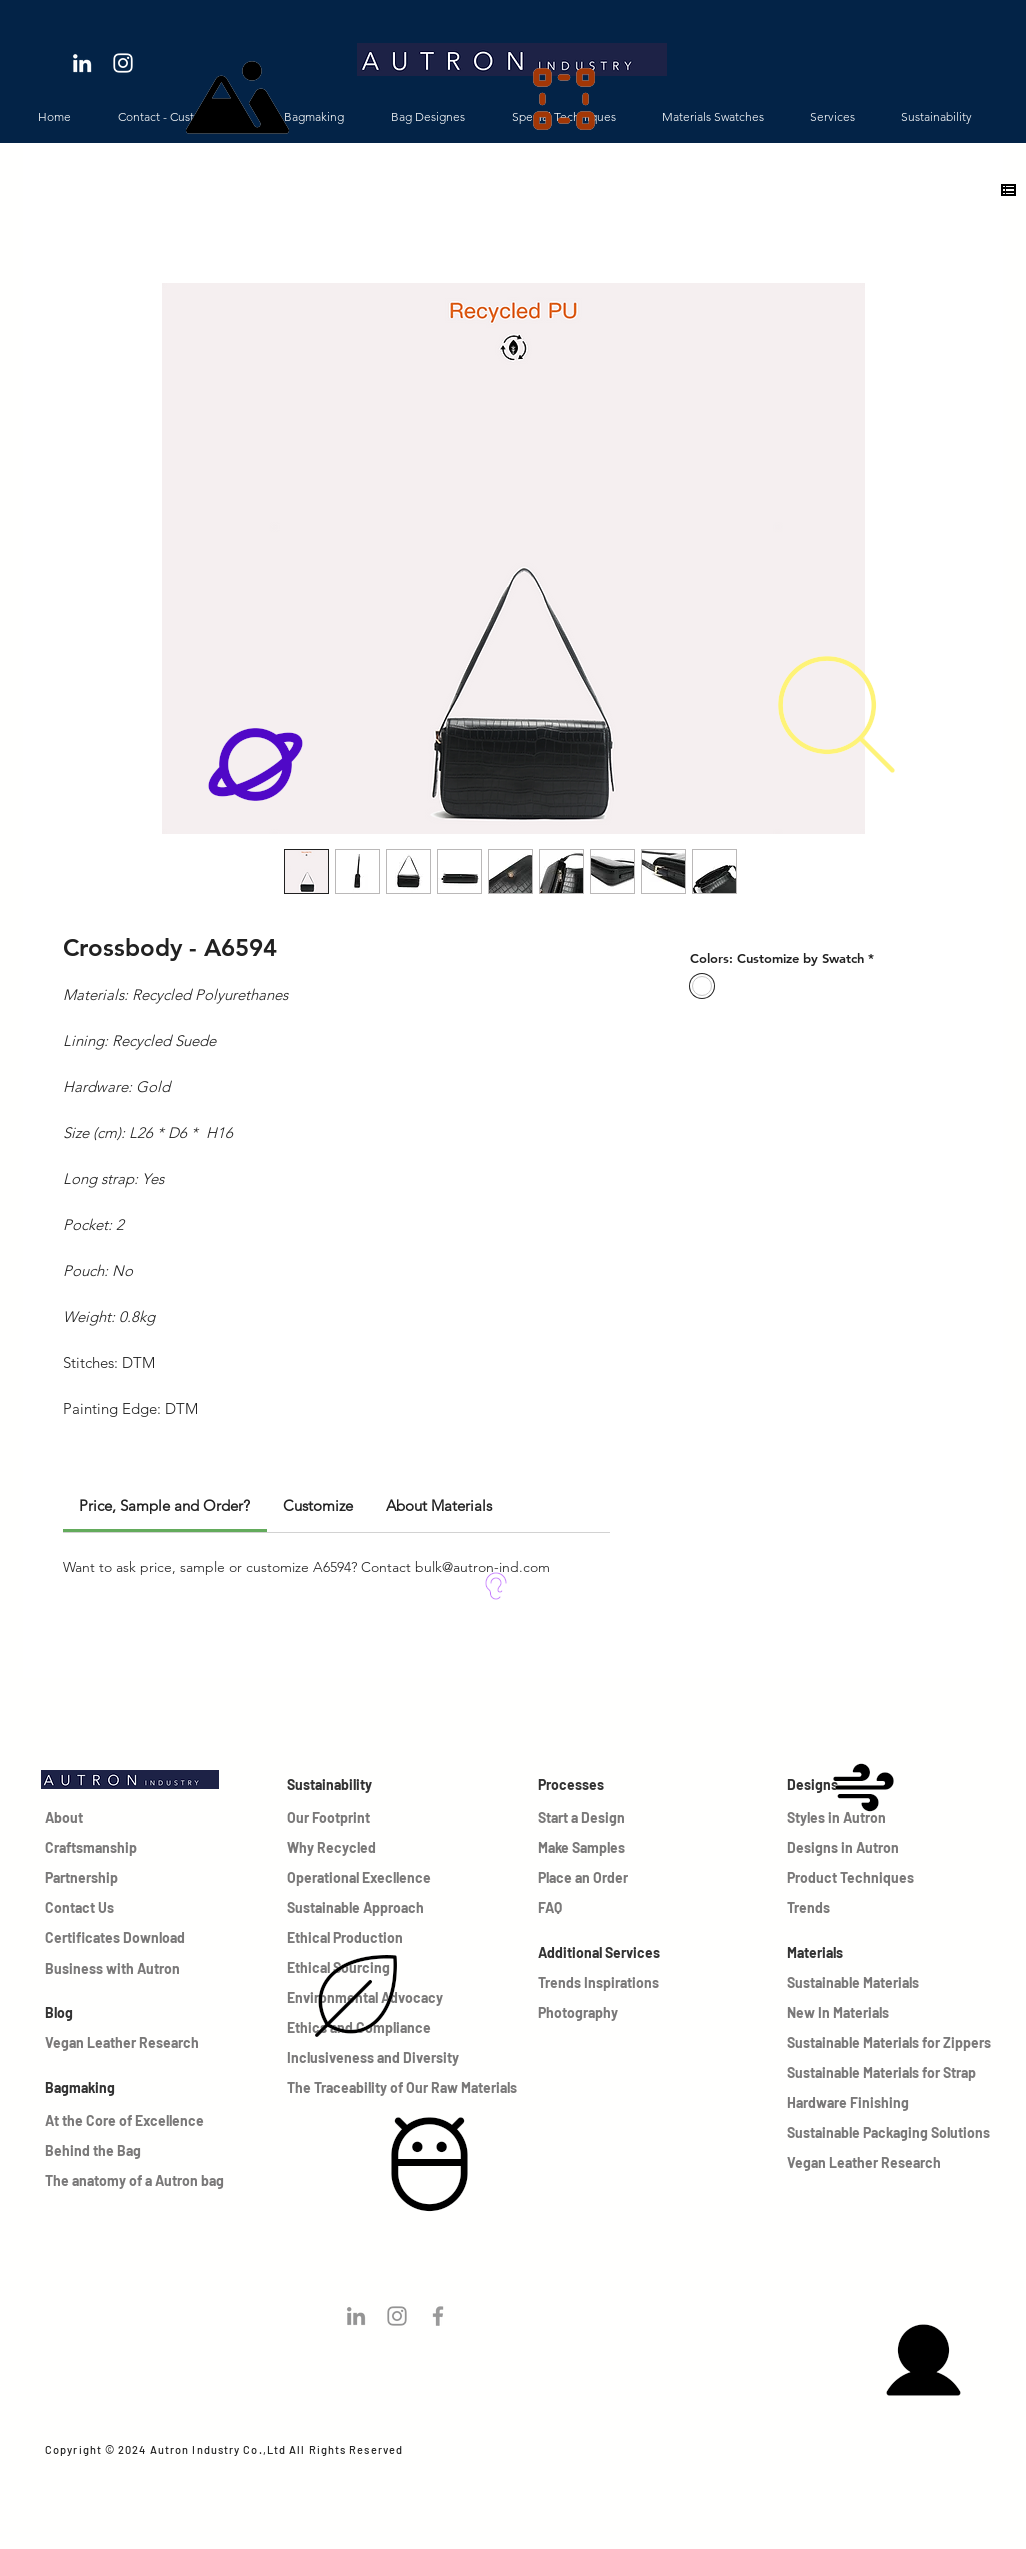  Describe the element at coordinates (564, 99) in the screenshot. I see `adjust transformation anchor point` at that location.